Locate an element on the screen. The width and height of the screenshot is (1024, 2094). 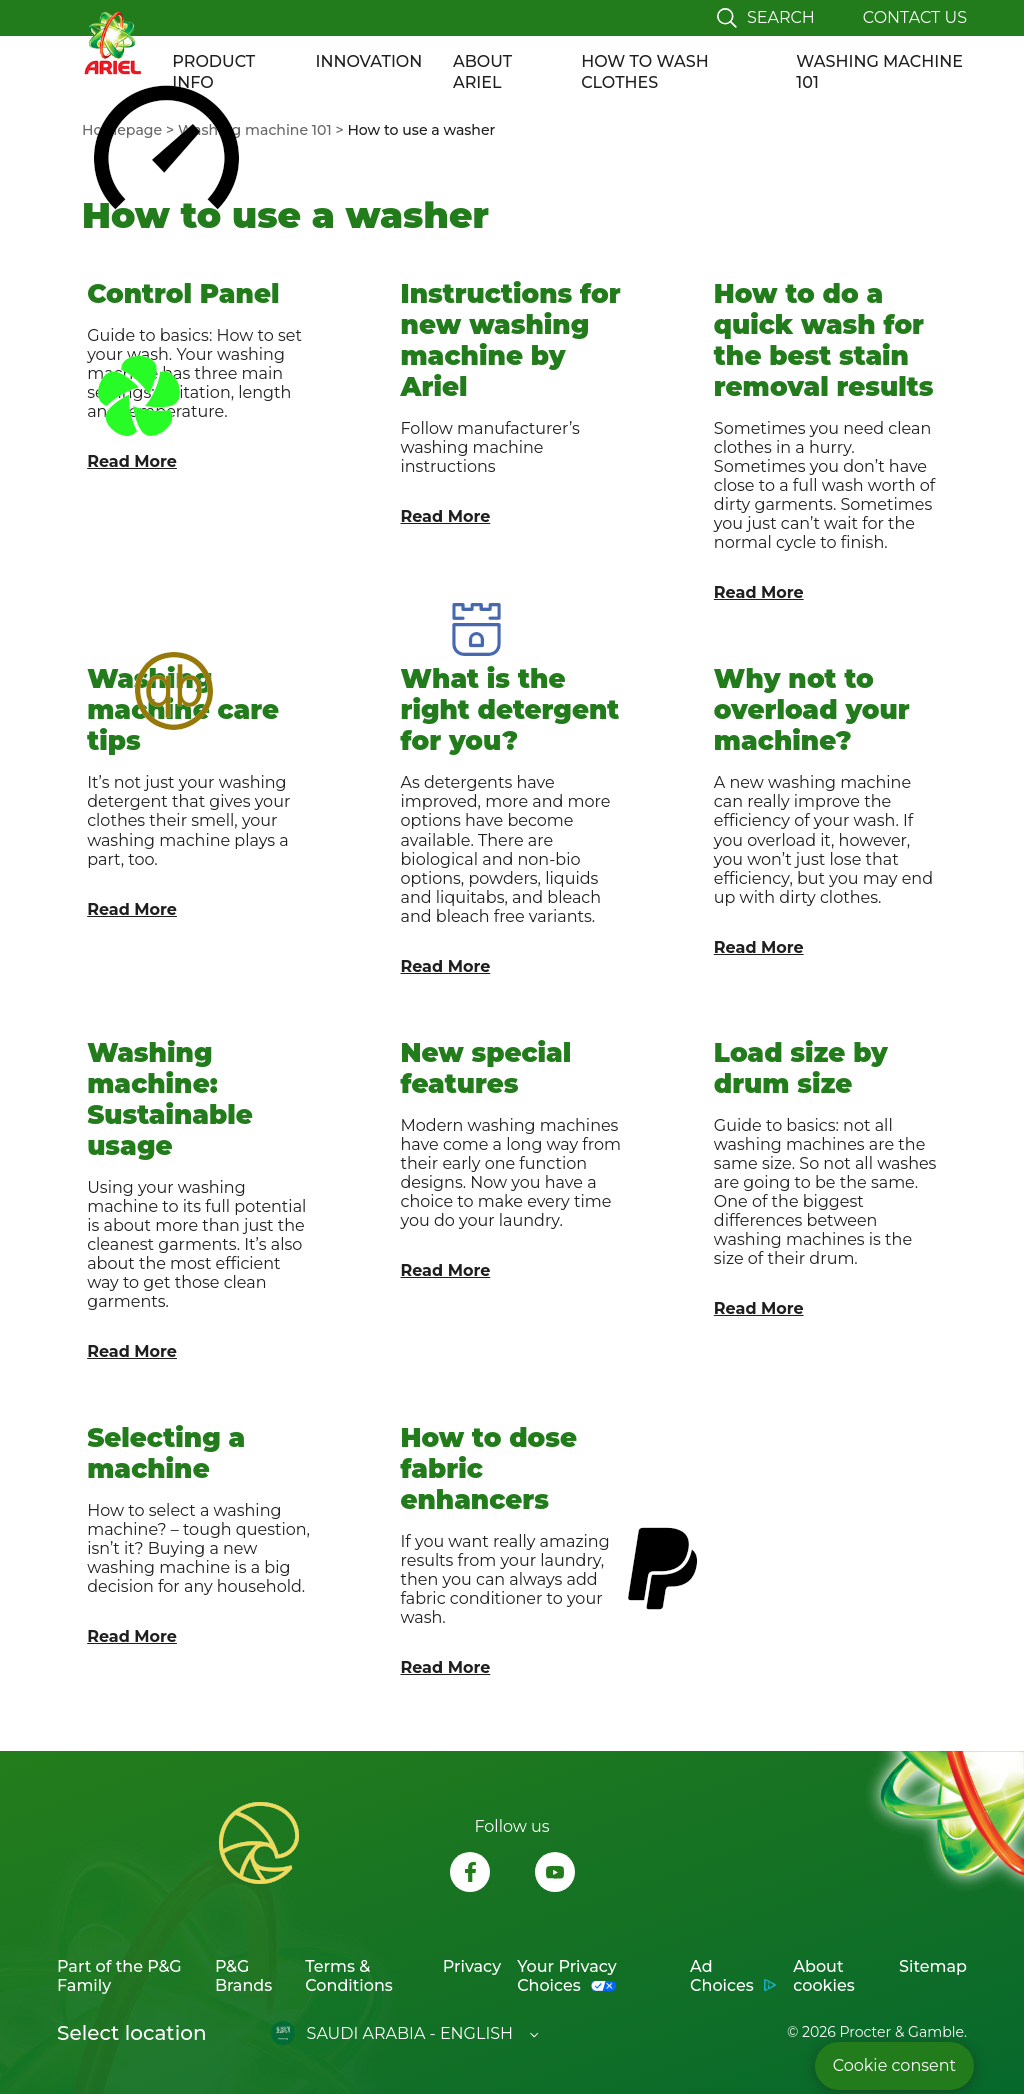
open qbittorrent torrent client is located at coordinates (174, 691).